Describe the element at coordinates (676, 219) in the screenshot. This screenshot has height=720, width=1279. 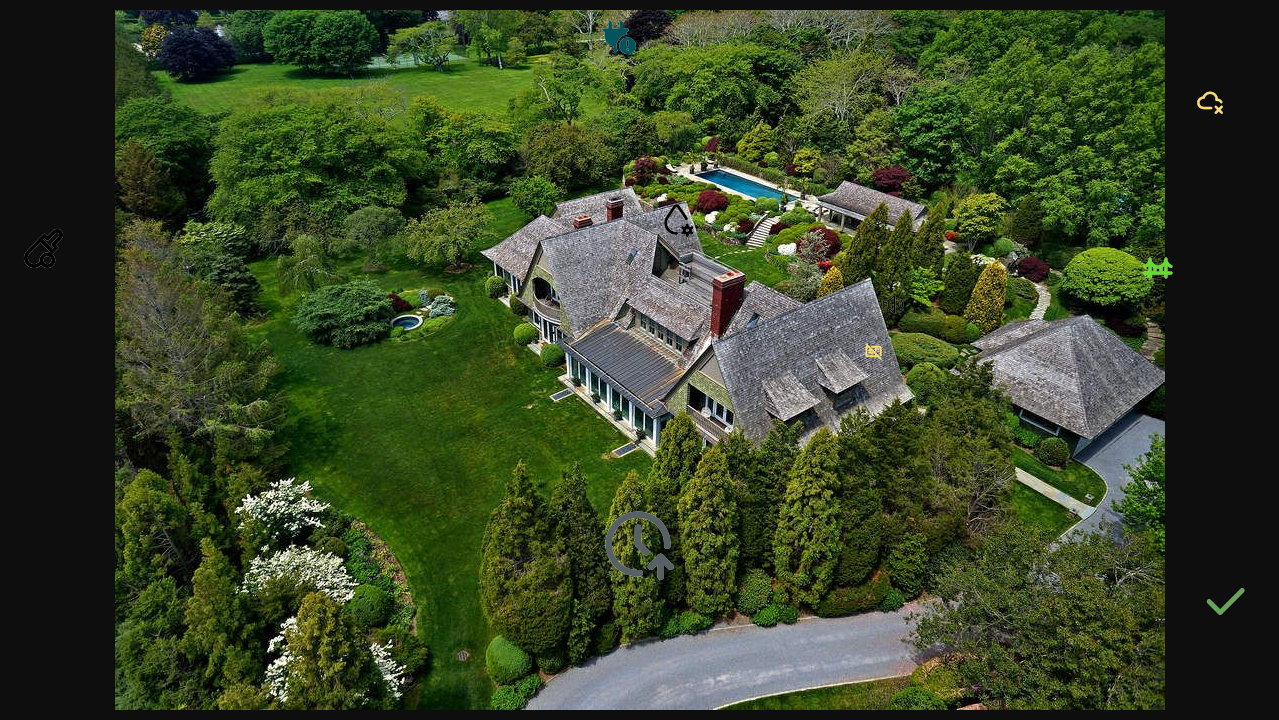
I see `configure water or liquid settings` at that location.